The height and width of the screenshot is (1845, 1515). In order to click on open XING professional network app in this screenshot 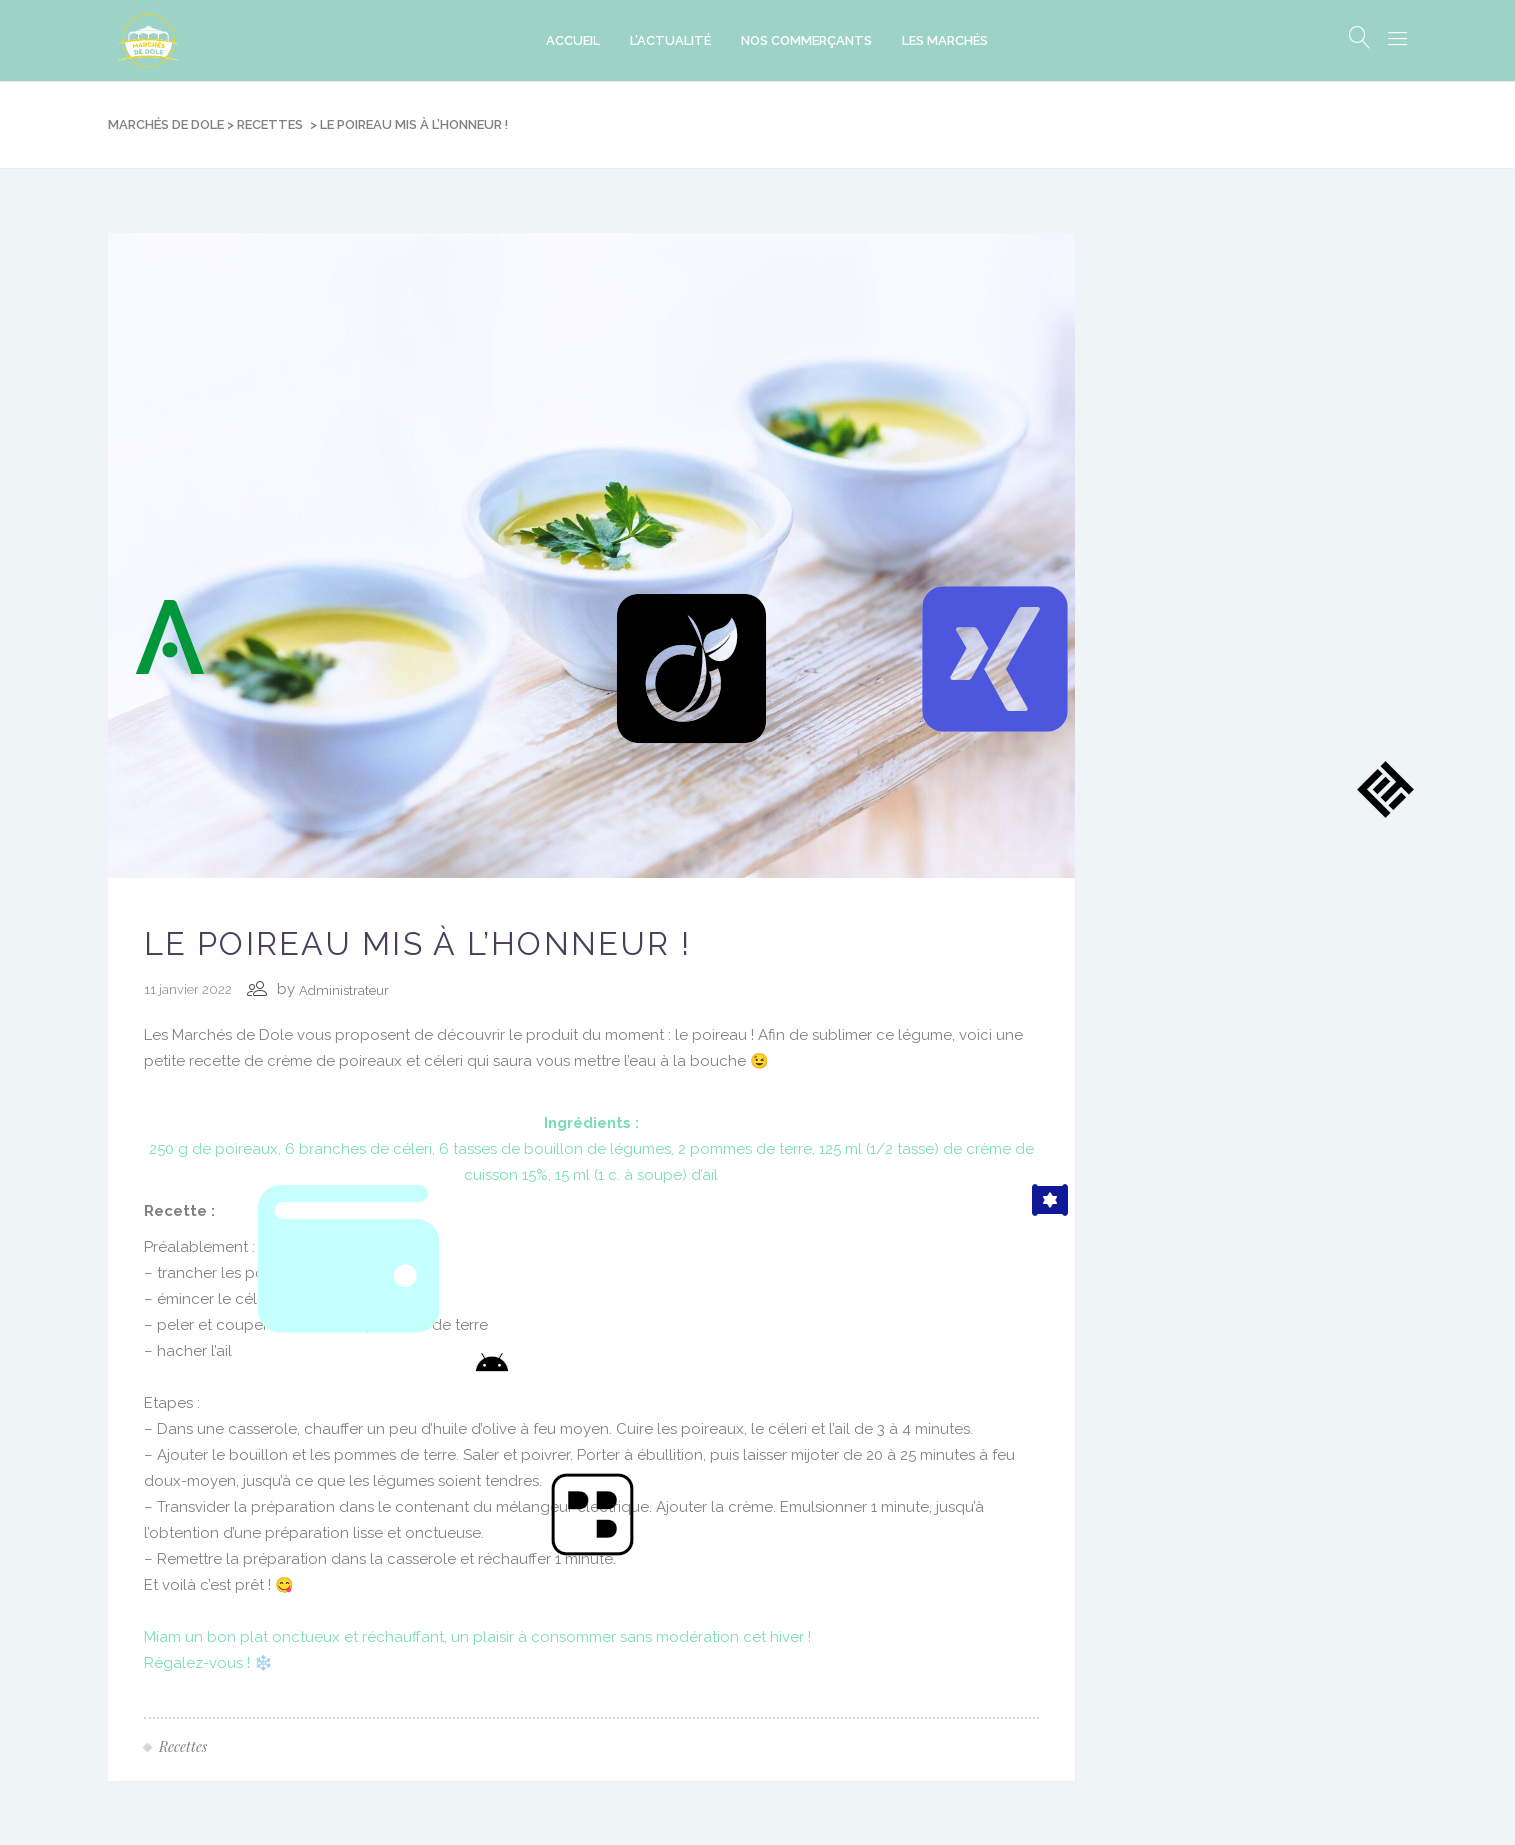, I will do `click(995, 659)`.